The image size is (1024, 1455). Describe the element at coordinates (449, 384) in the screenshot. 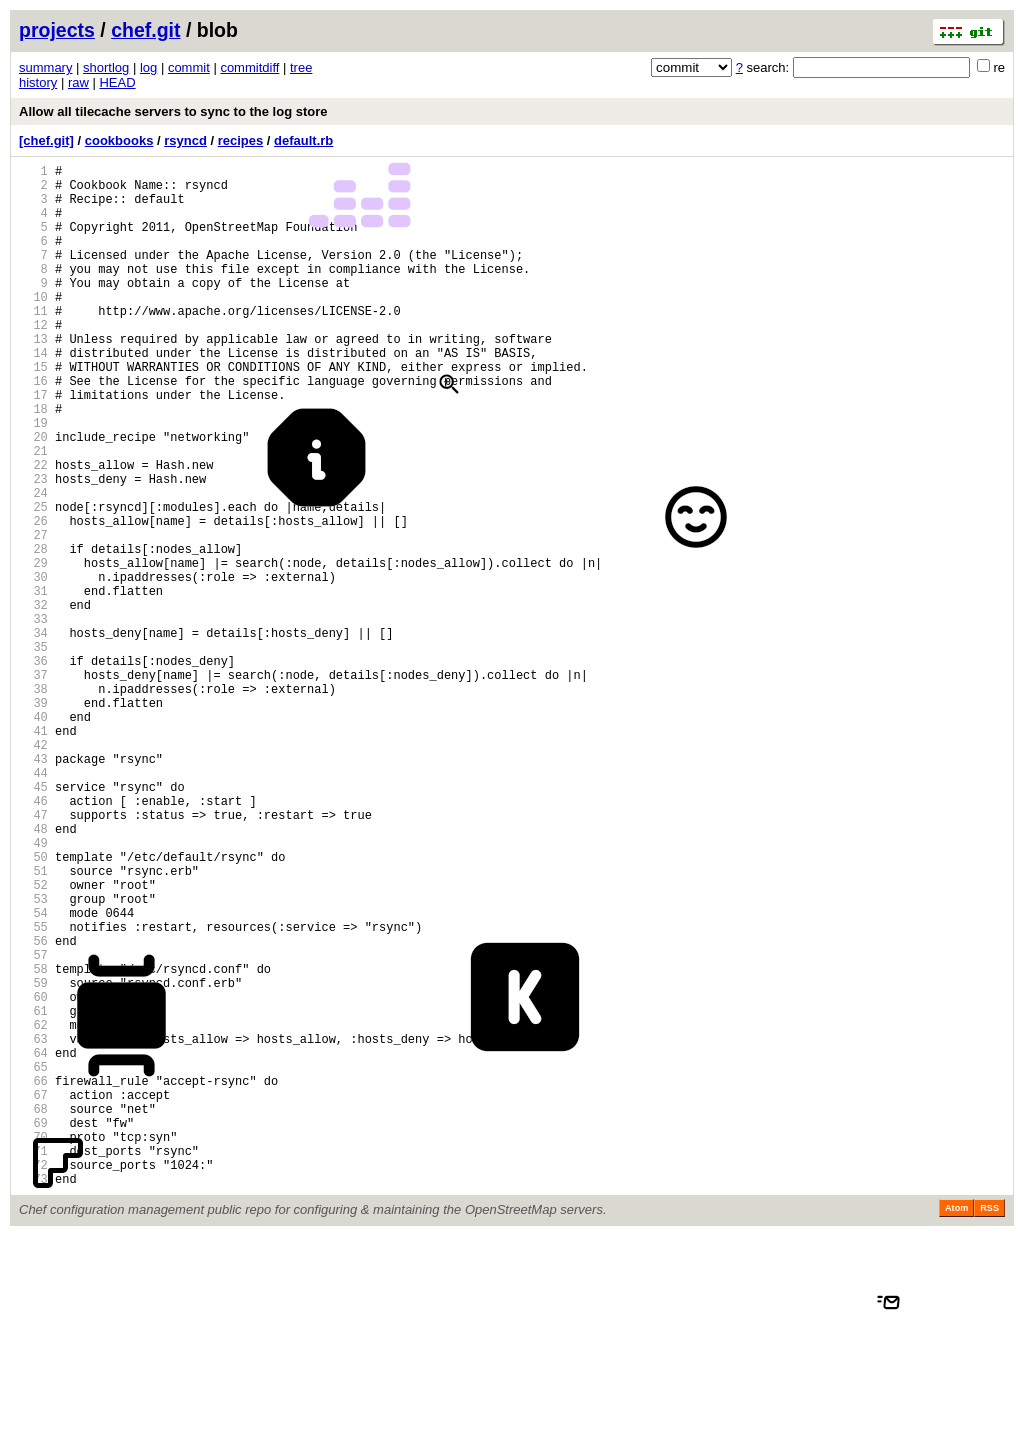

I see `zoom in on content` at that location.